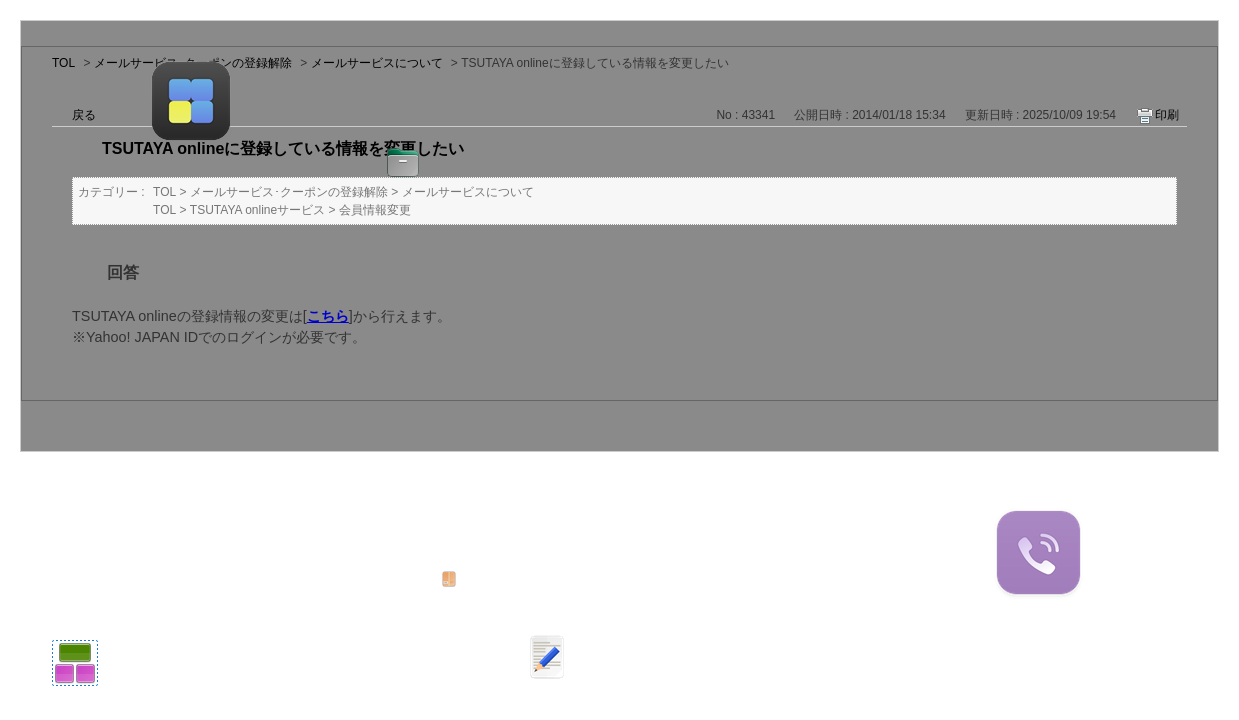 The width and height of the screenshot is (1239, 720). I want to click on select all items in the current view, so click(75, 663).